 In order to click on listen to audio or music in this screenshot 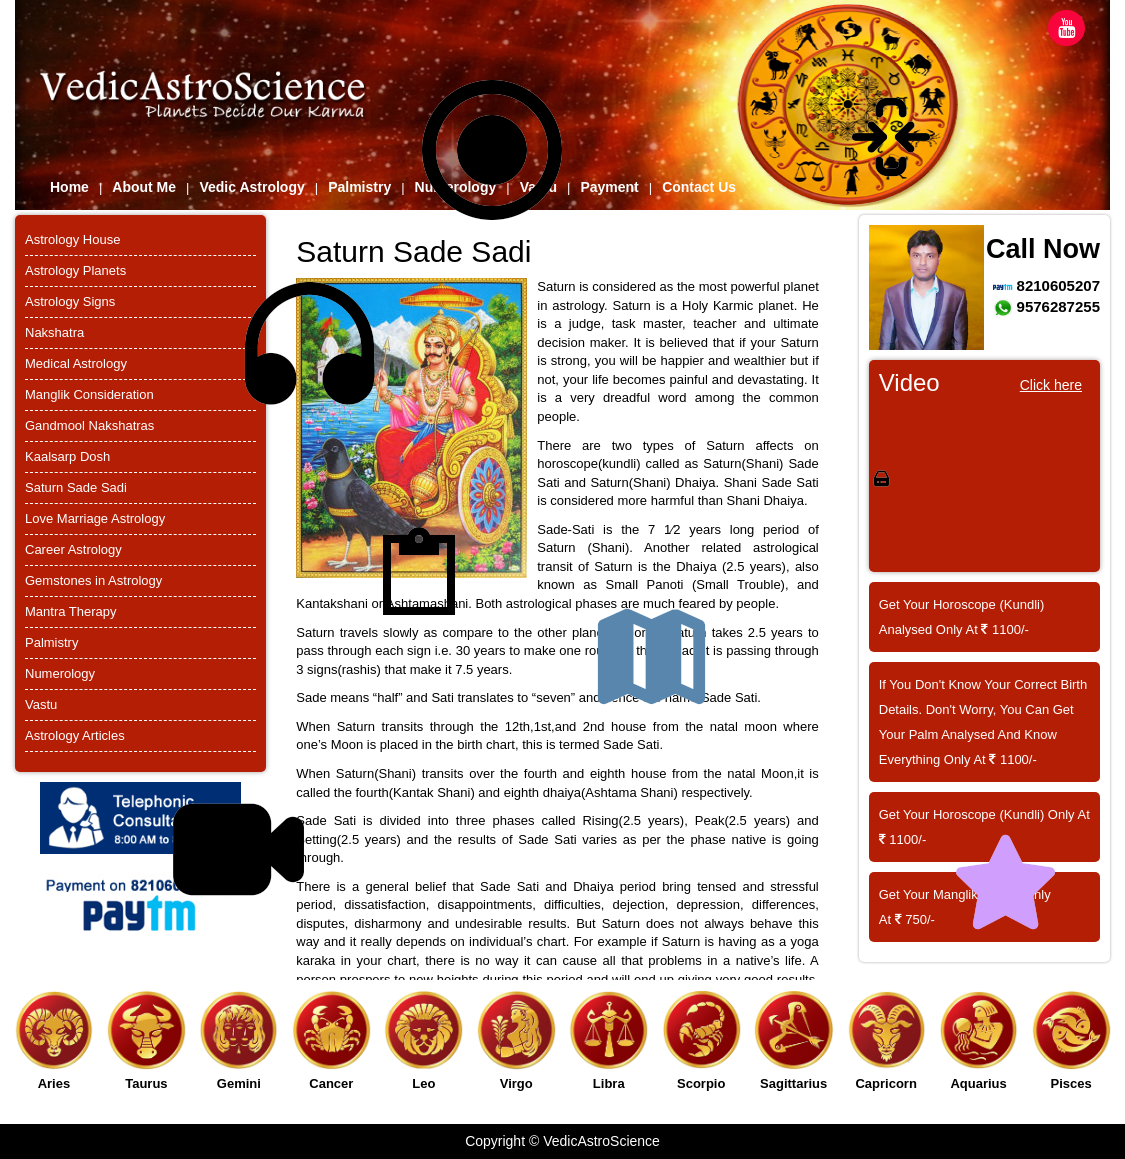, I will do `click(309, 346)`.